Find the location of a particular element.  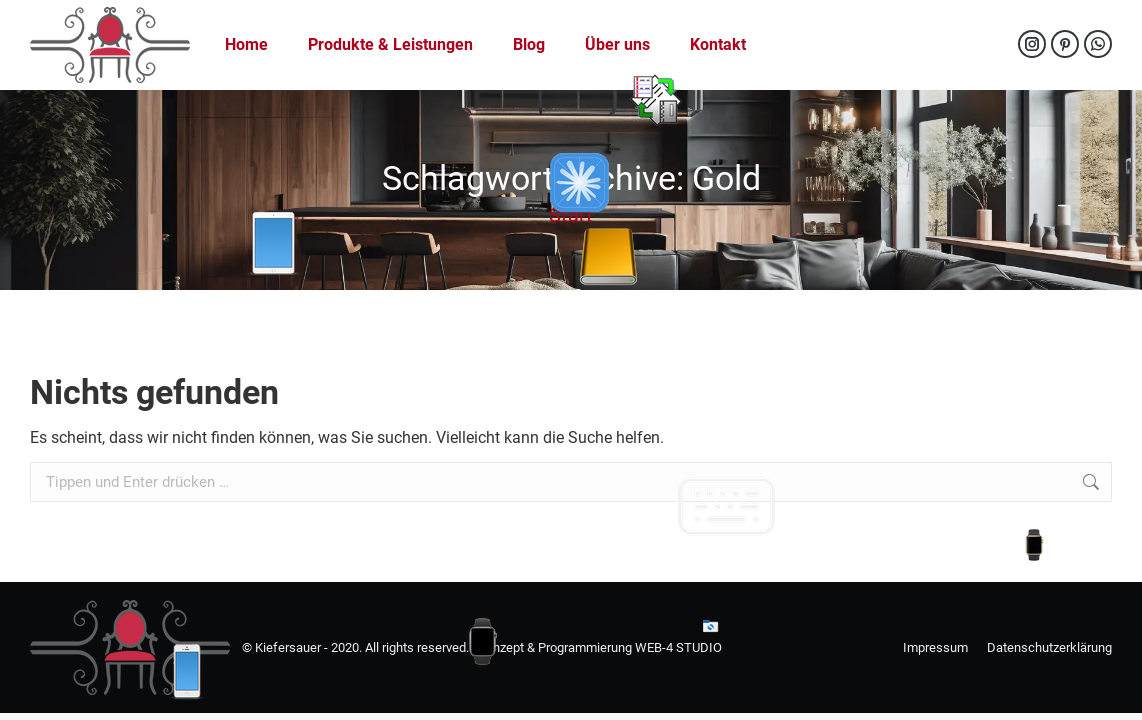

convert between chinese text formats is located at coordinates (656, 100).